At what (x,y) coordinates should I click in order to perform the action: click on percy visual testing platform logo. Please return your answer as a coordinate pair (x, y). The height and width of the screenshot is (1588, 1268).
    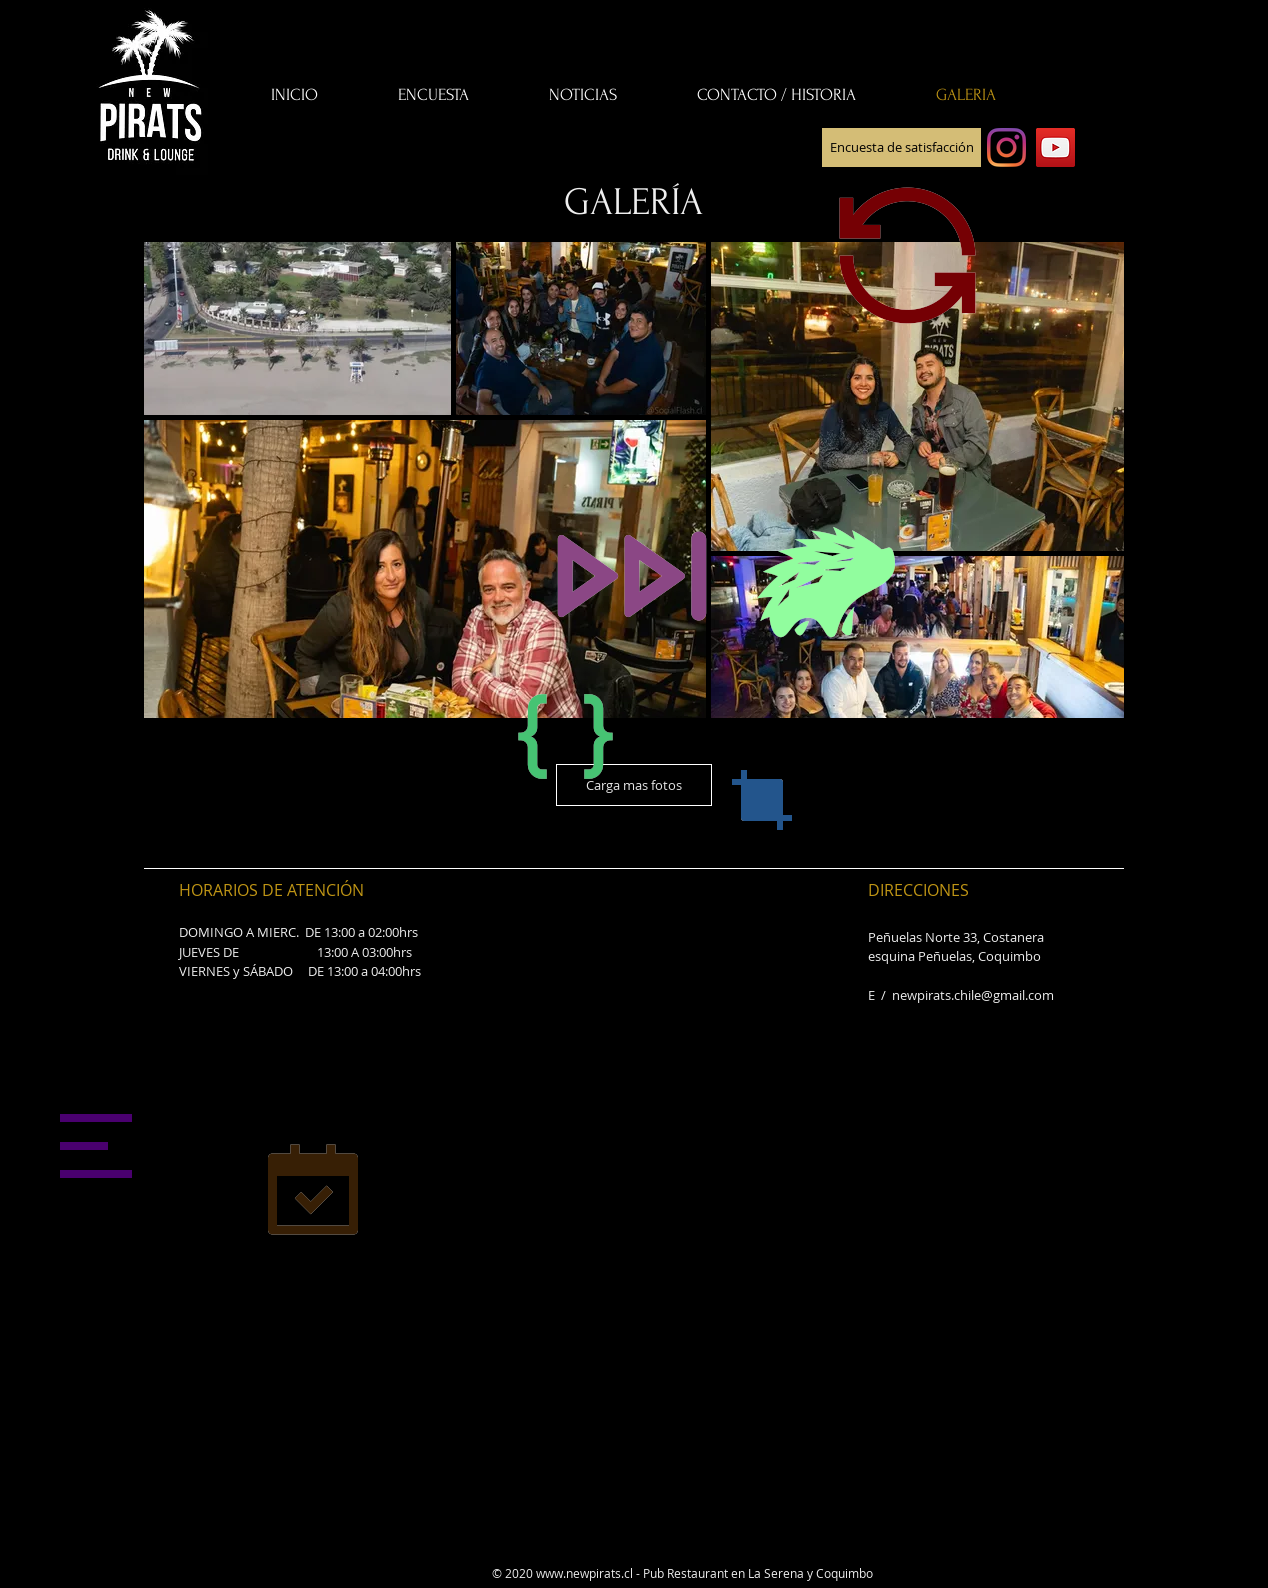
    Looking at the image, I should click on (826, 582).